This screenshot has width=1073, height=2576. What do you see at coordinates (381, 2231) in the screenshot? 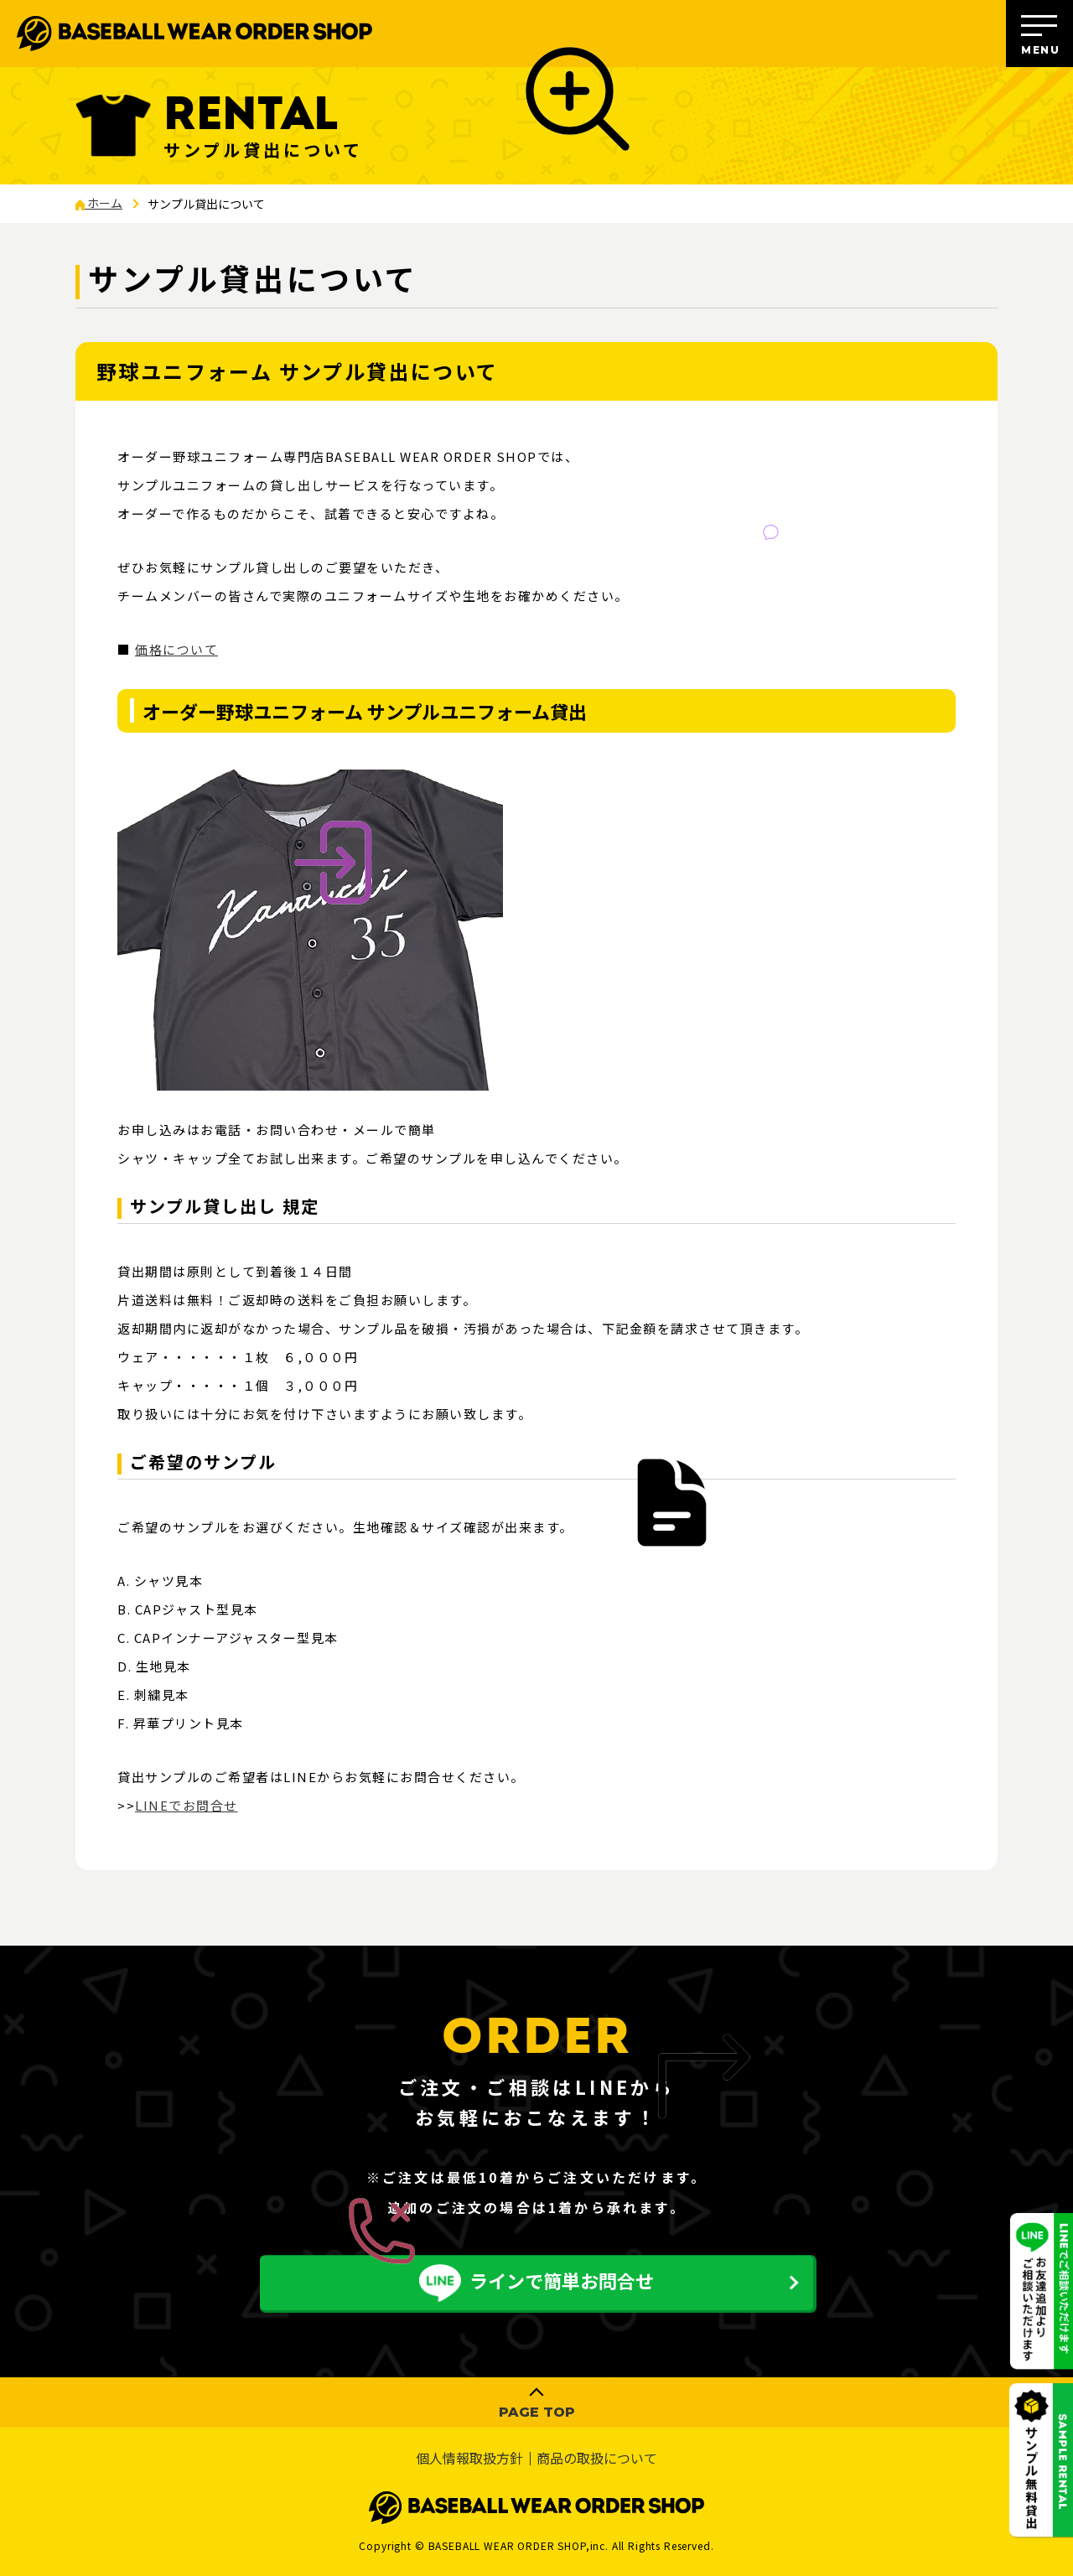
I see `end or decline a phone call` at bounding box center [381, 2231].